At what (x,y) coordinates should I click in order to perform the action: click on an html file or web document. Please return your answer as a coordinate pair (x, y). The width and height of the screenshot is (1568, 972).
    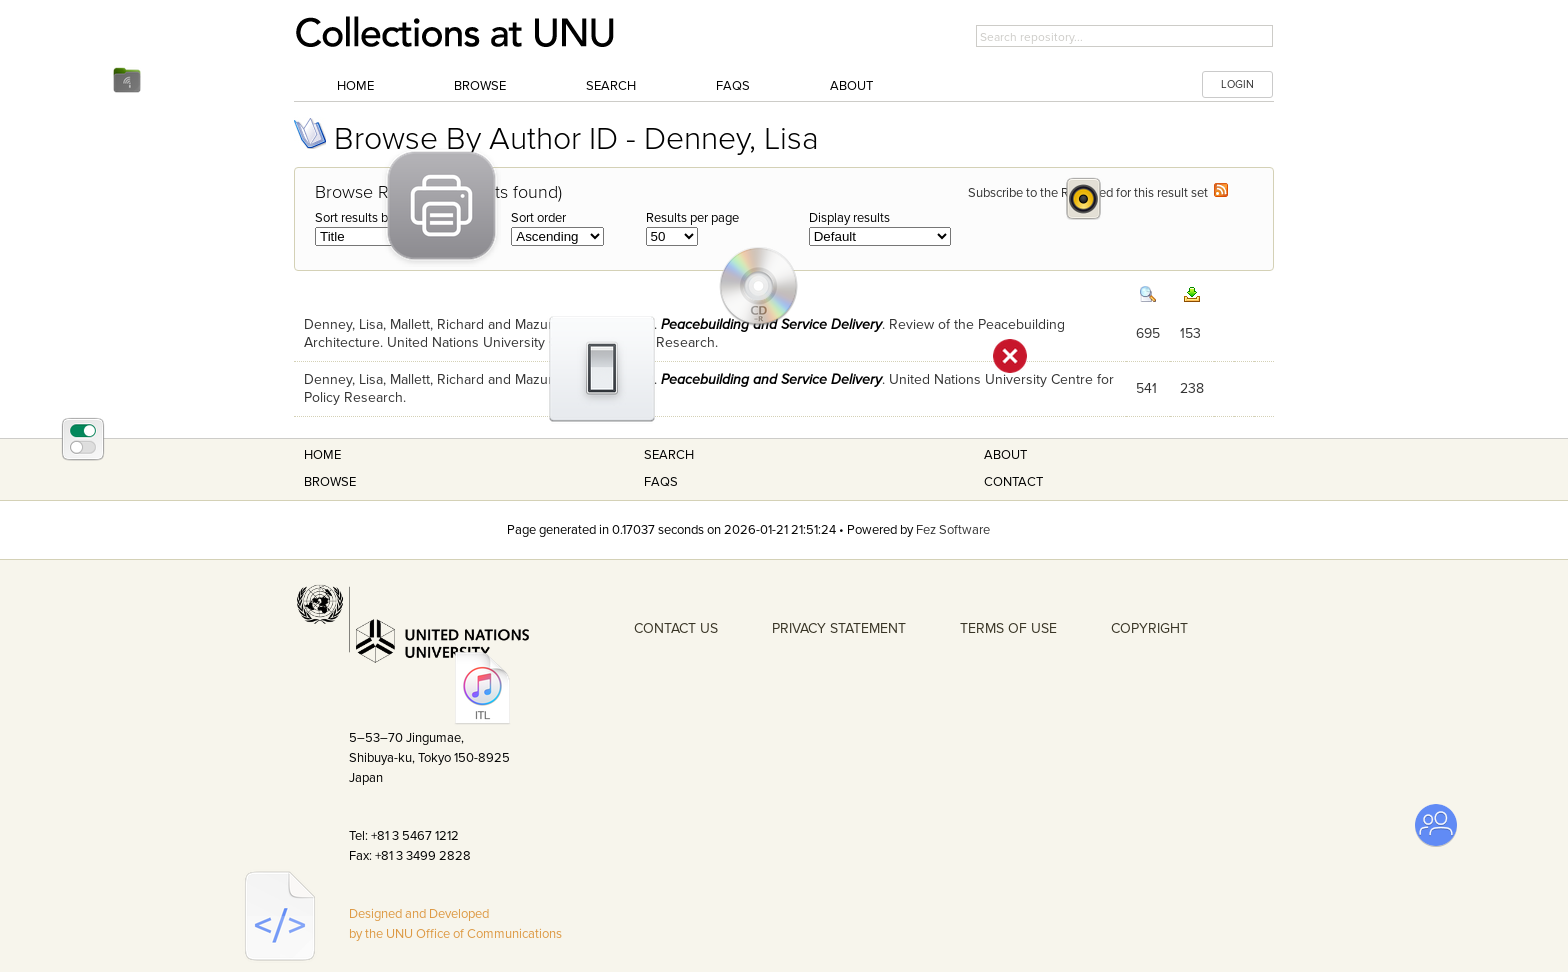
    Looking at the image, I should click on (280, 916).